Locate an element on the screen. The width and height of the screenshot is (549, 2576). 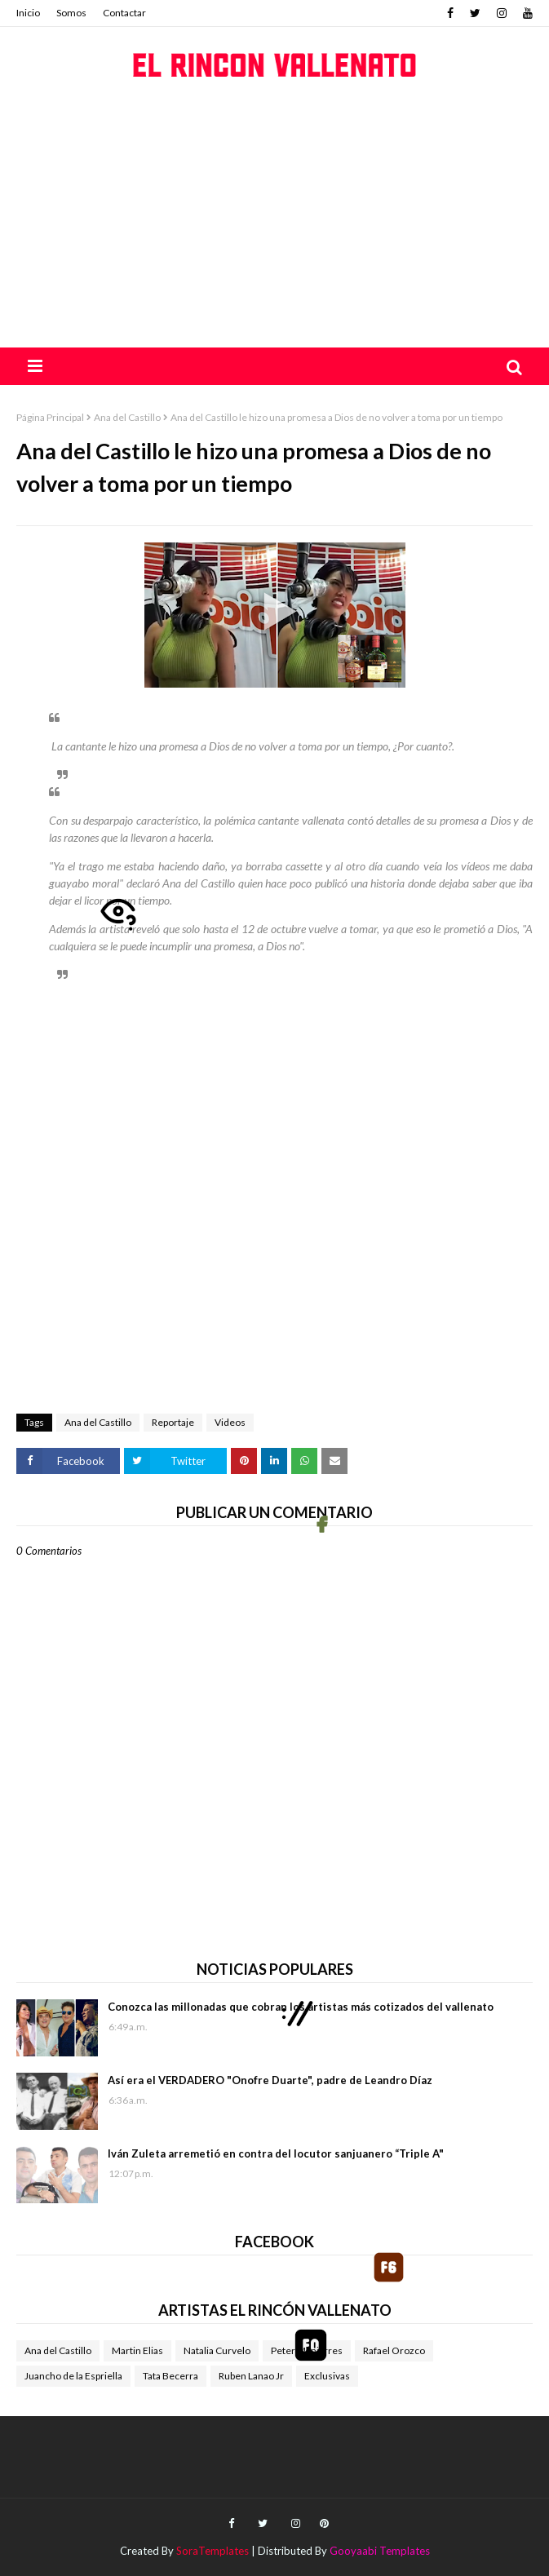
view protocol or connection settings is located at coordinates (296, 2013).